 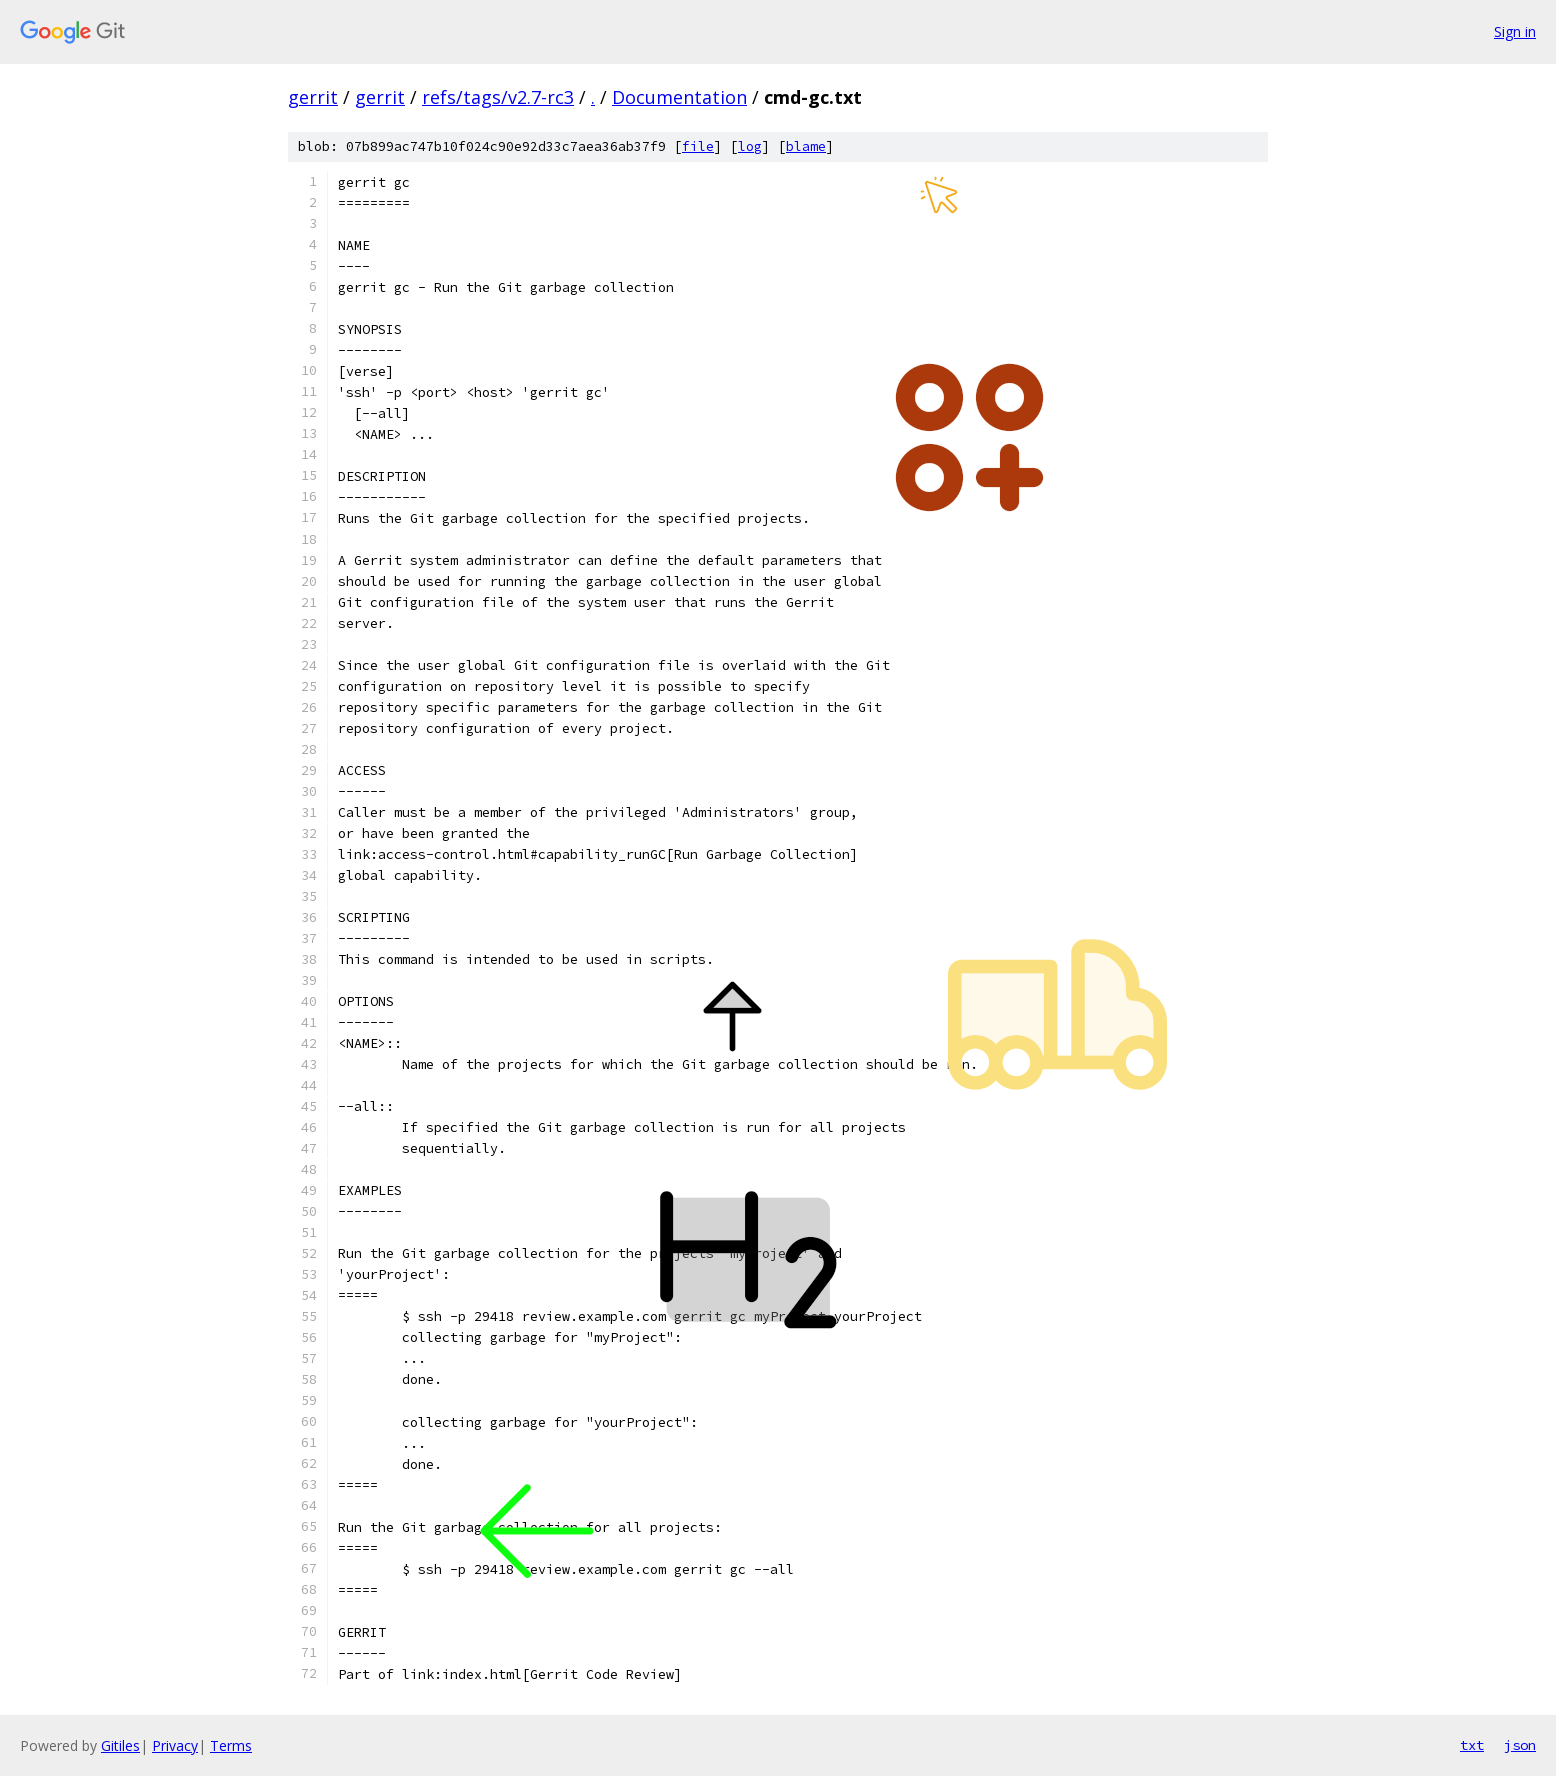 What do you see at coordinates (732, 1016) in the screenshot?
I see `scroll to top of page` at bounding box center [732, 1016].